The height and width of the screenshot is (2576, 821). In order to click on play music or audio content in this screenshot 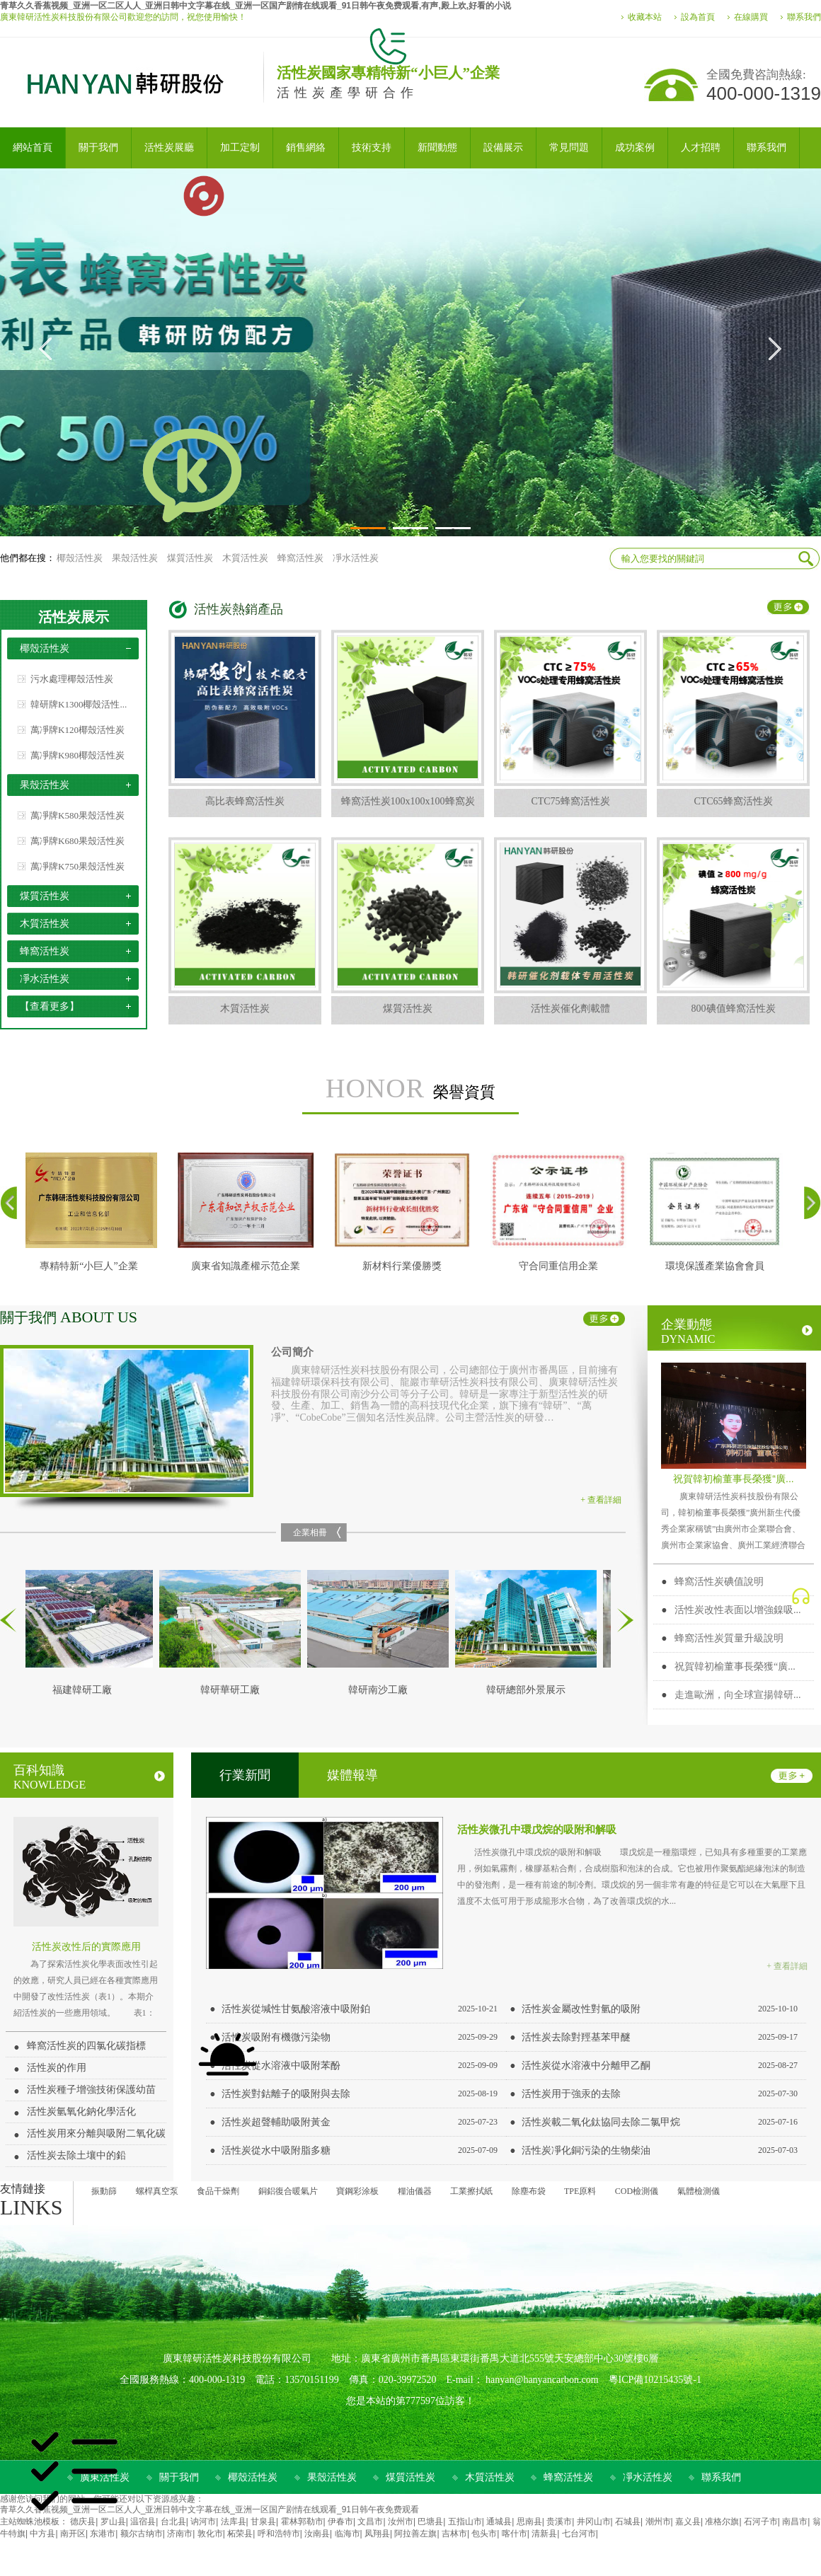, I will do `click(204, 196)`.